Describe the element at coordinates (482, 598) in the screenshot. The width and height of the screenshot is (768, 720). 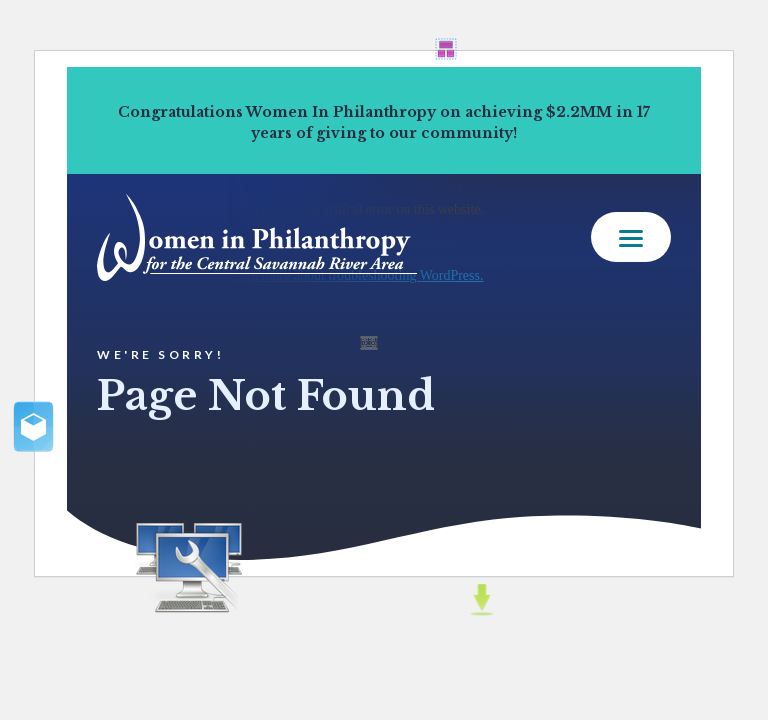
I see `save the current file or document` at that location.